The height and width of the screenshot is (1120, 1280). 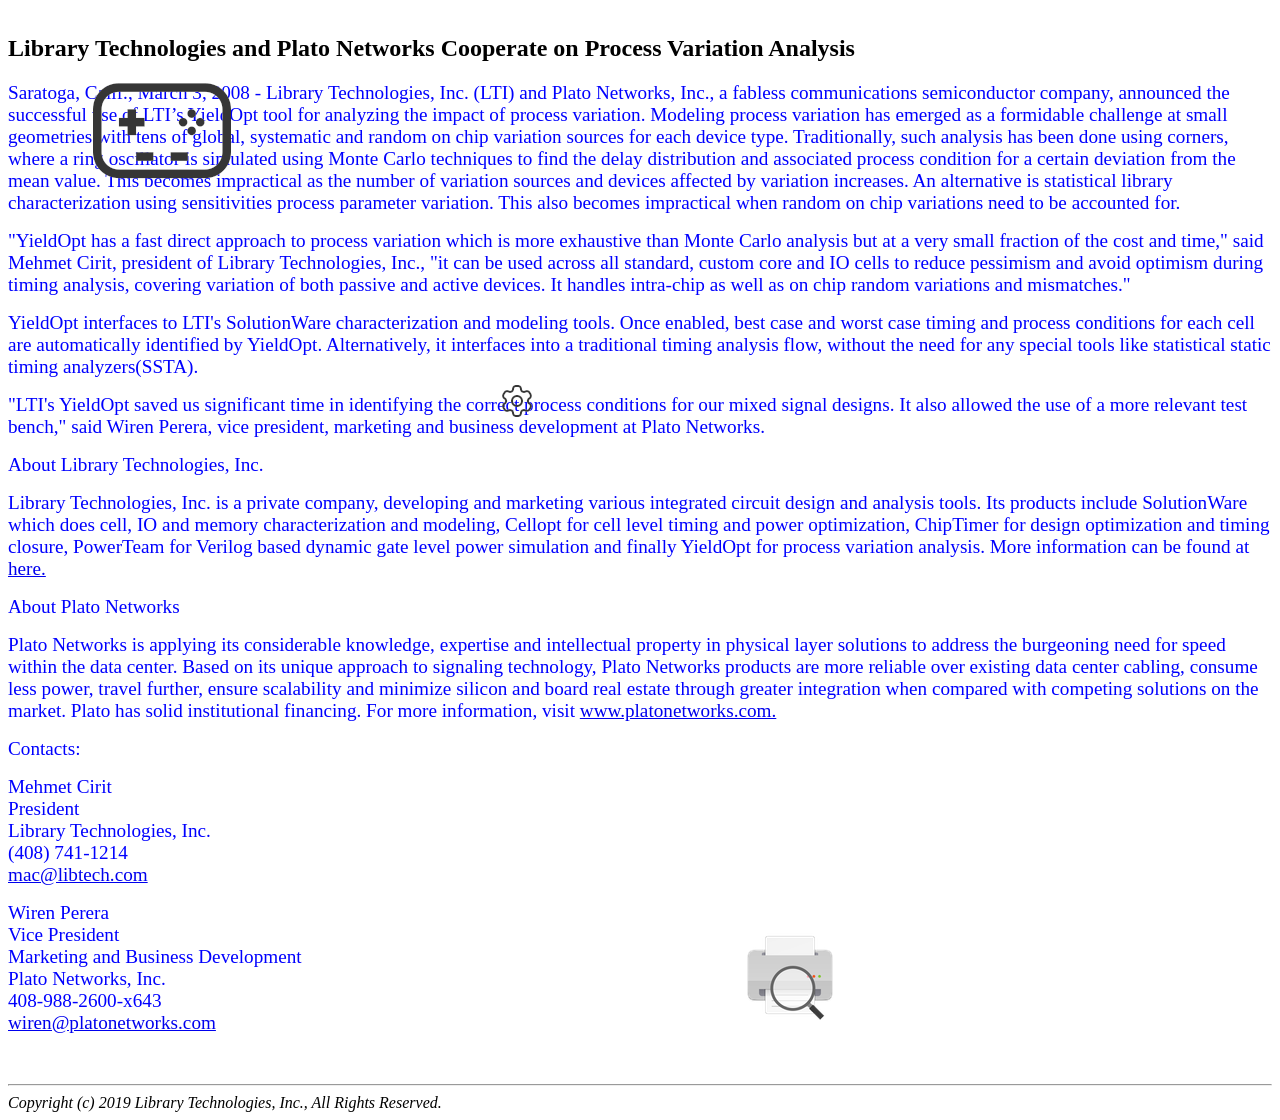 What do you see at coordinates (517, 401) in the screenshot?
I see `access system settings` at bounding box center [517, 401].